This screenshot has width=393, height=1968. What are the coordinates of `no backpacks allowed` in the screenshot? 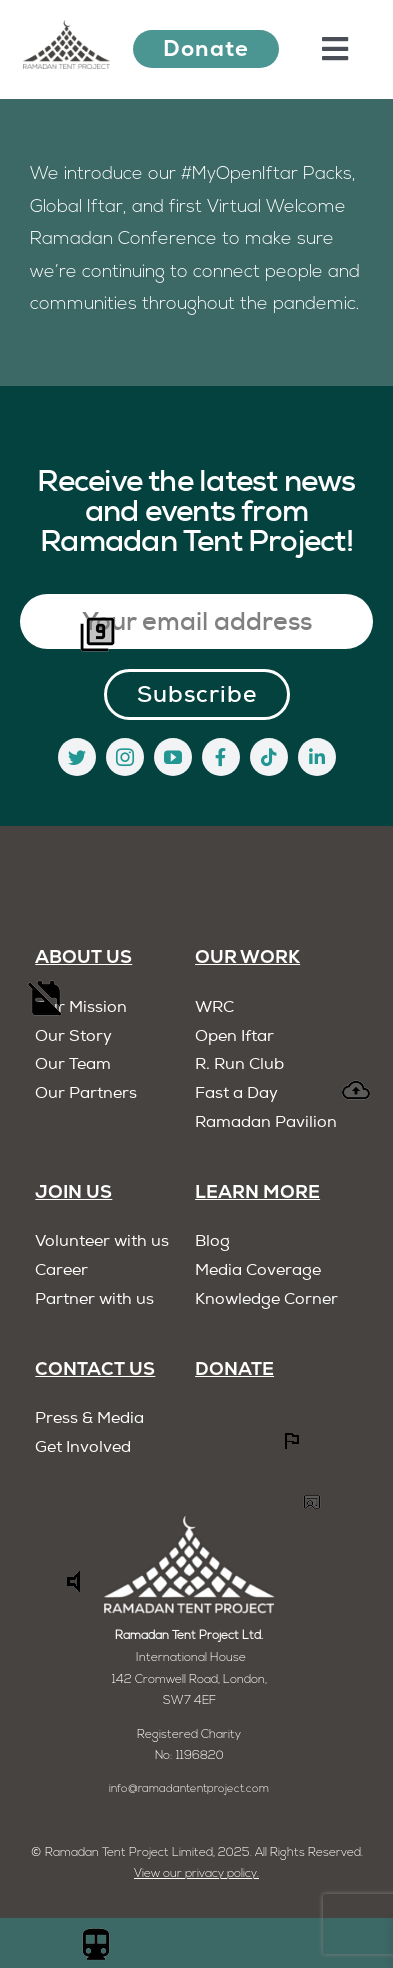 It's located at (46, 998).